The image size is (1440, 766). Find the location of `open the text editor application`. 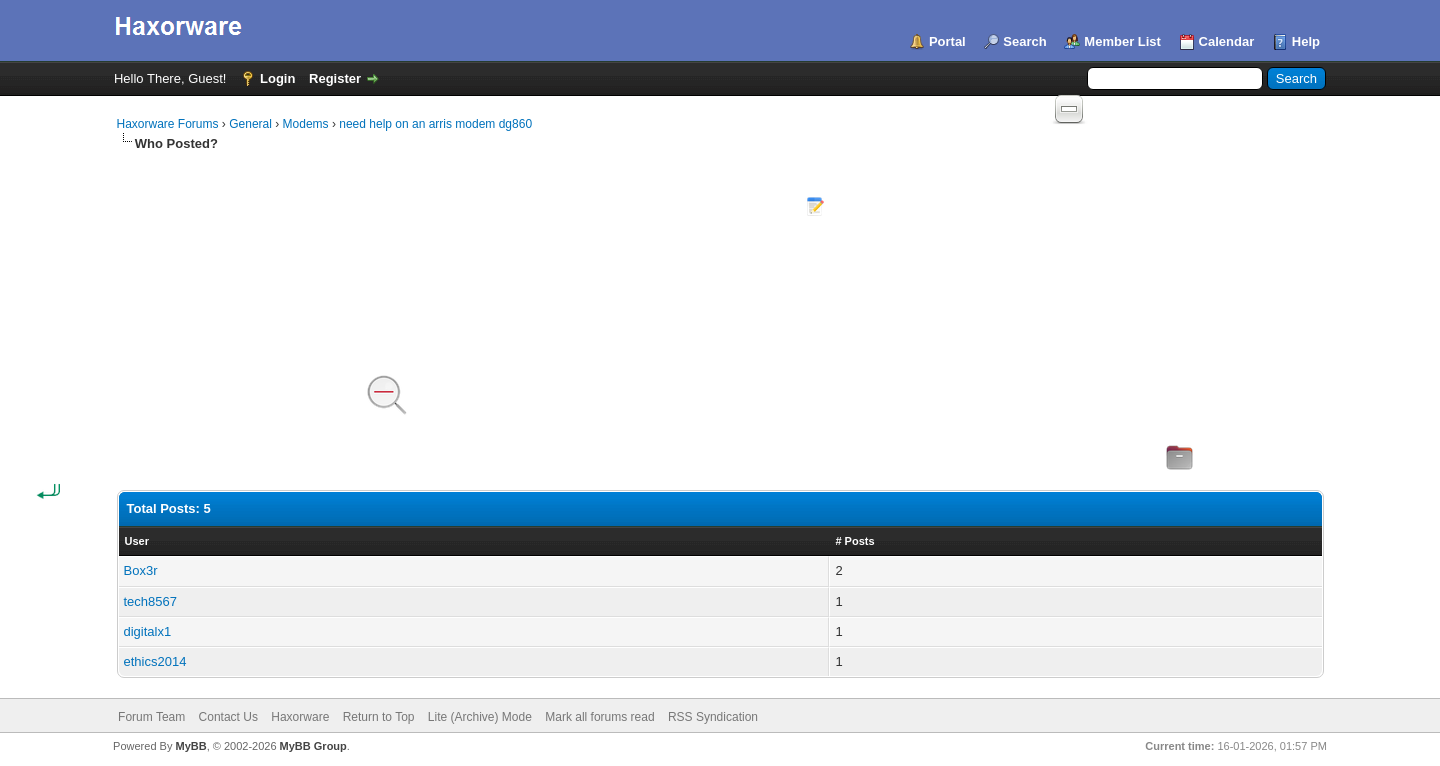

open the text editor application is located at coordinates (814, 206).